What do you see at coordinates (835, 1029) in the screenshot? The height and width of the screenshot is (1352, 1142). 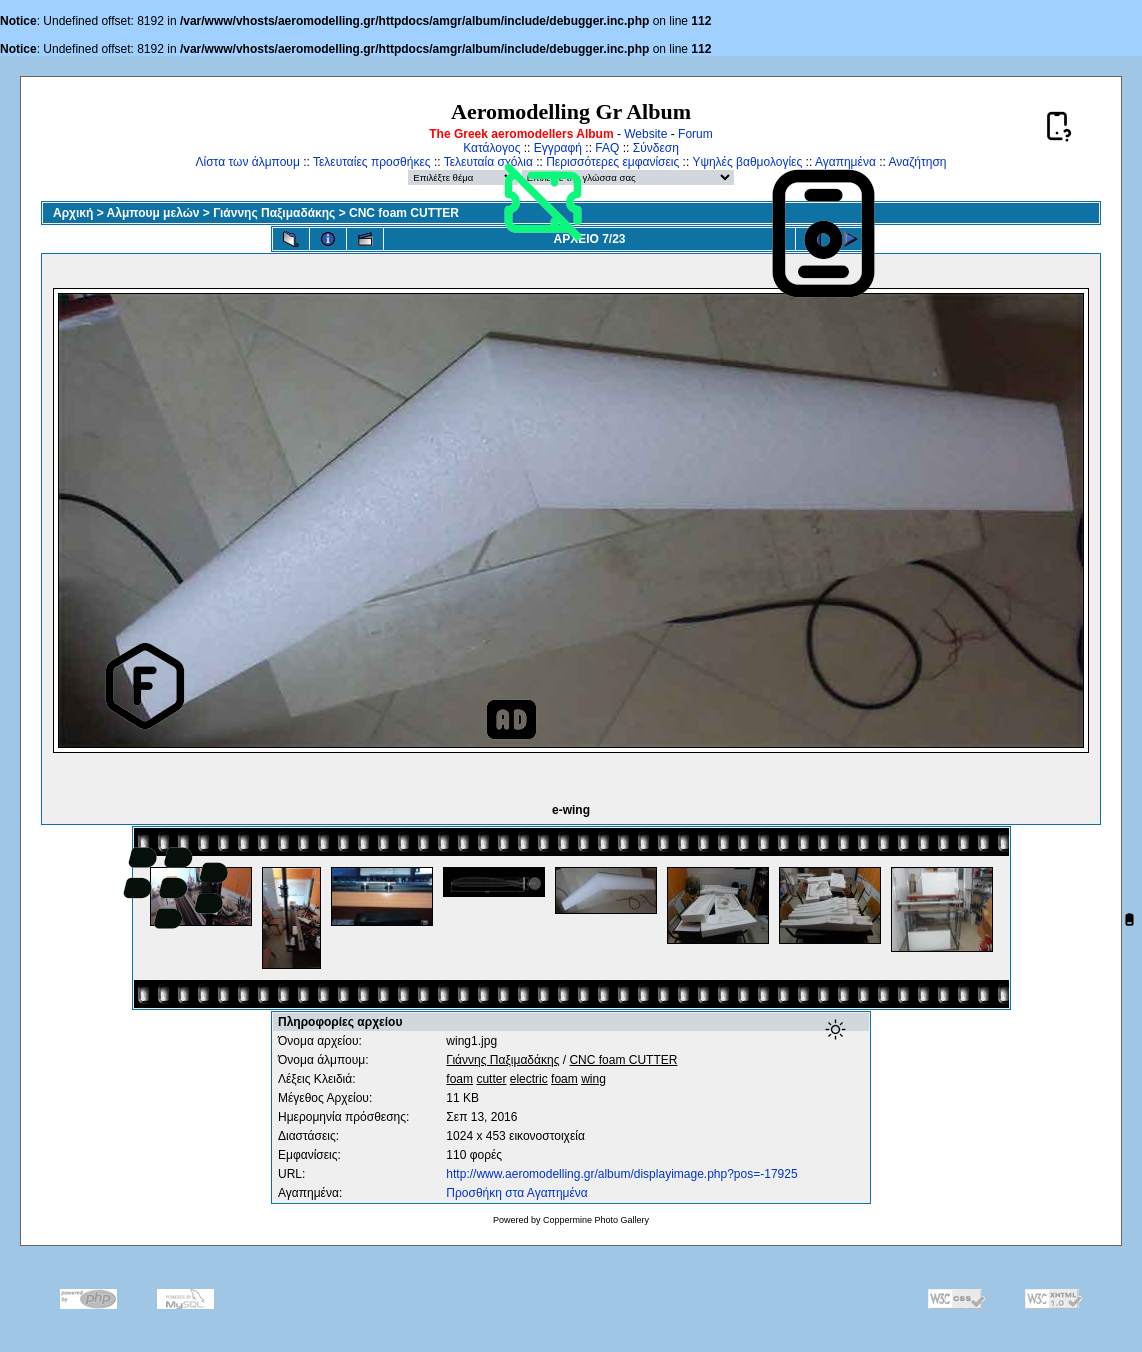 I see `switch to light mode` at bounding box center [835, 1029].